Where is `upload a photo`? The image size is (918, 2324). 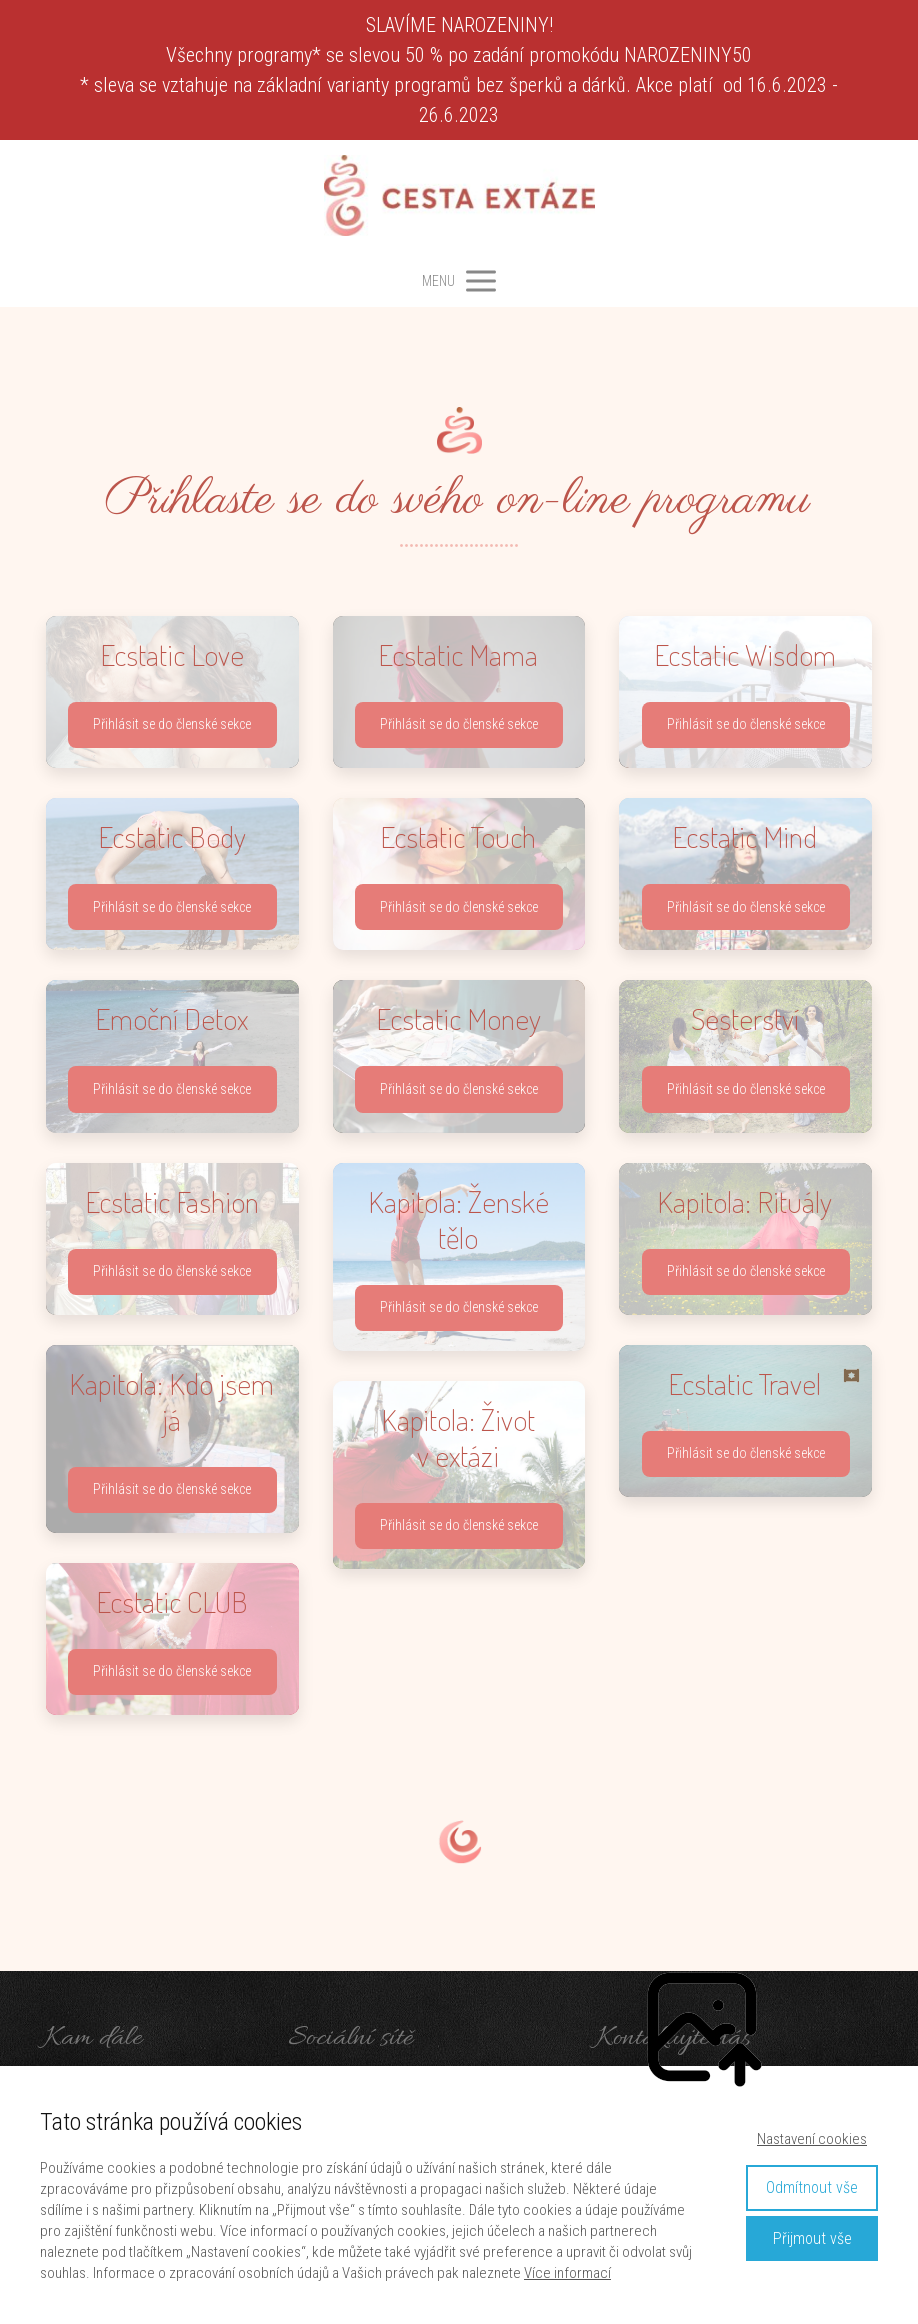
upload a photo is located at coordinates (702, 2027).